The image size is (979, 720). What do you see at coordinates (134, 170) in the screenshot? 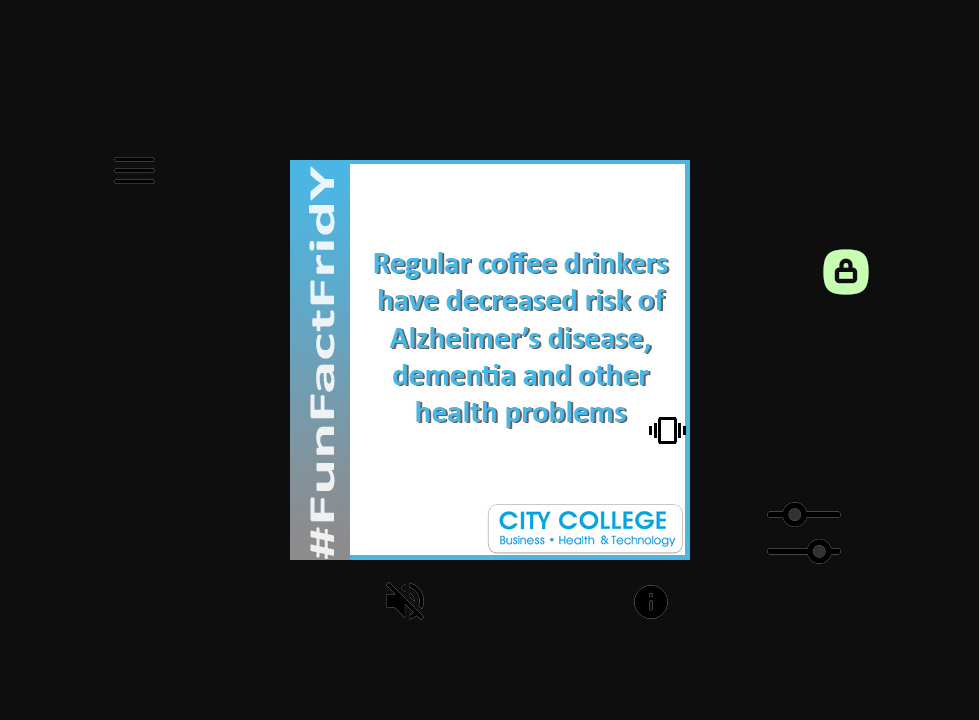
I see `open navigation menu` at bounding box center [134, 170].